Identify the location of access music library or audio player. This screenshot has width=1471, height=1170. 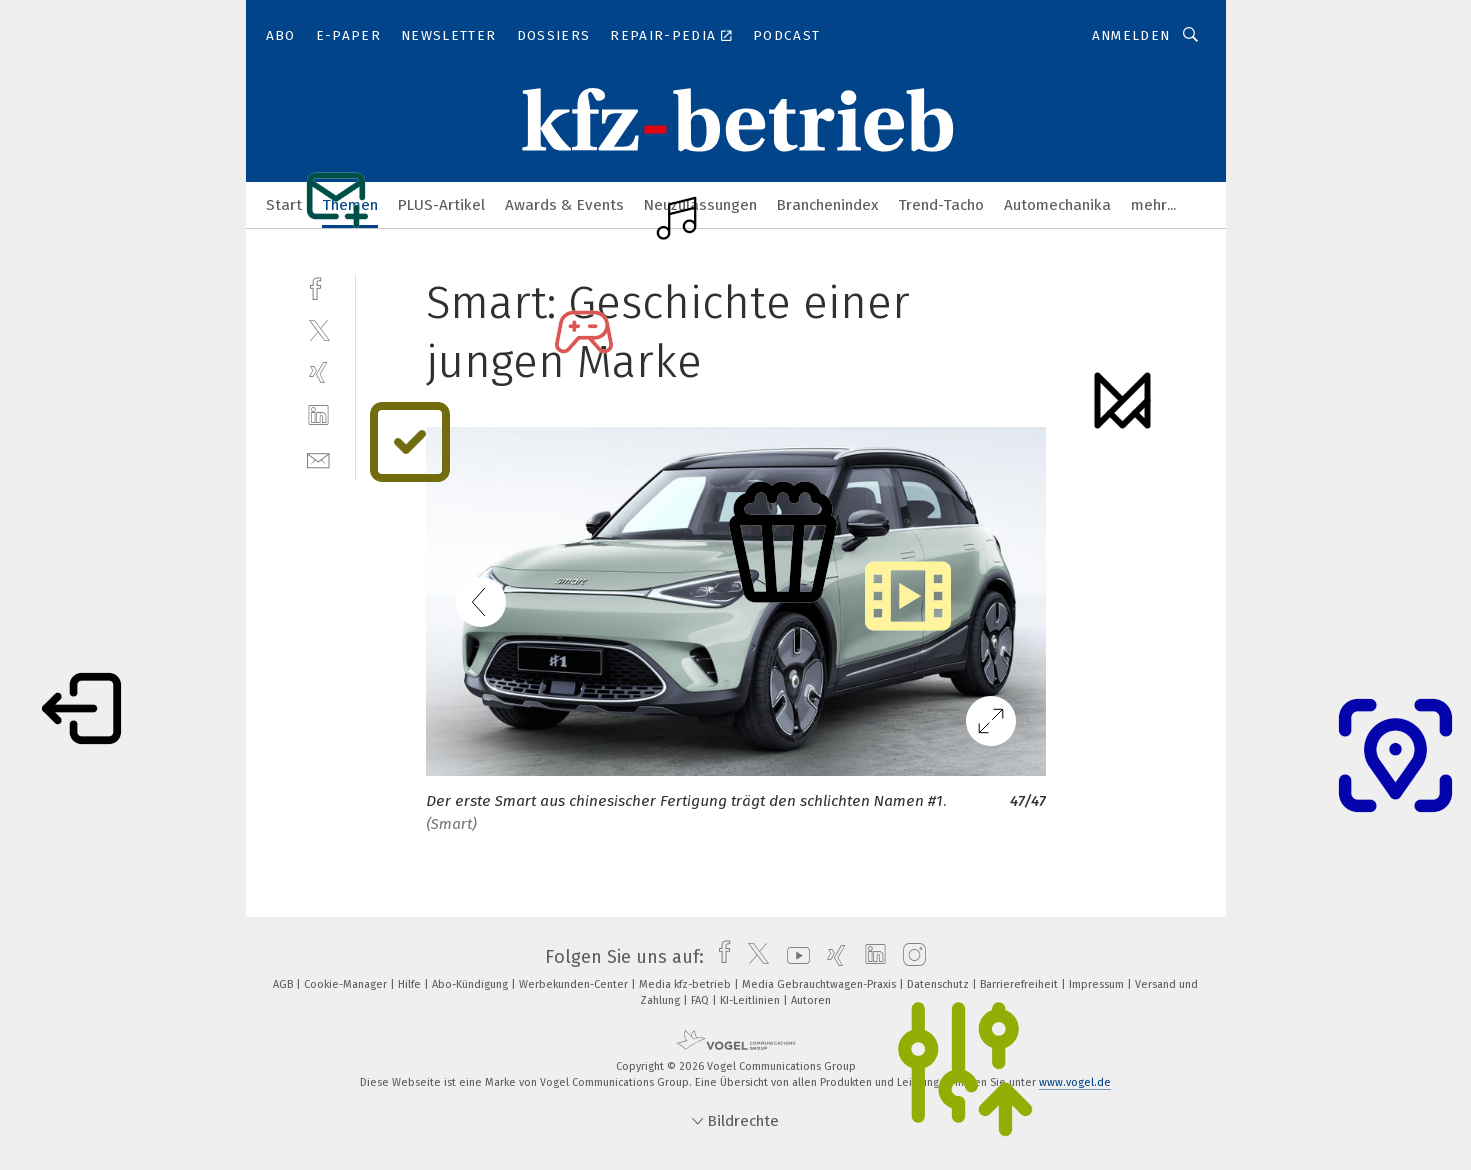
(679, 219).